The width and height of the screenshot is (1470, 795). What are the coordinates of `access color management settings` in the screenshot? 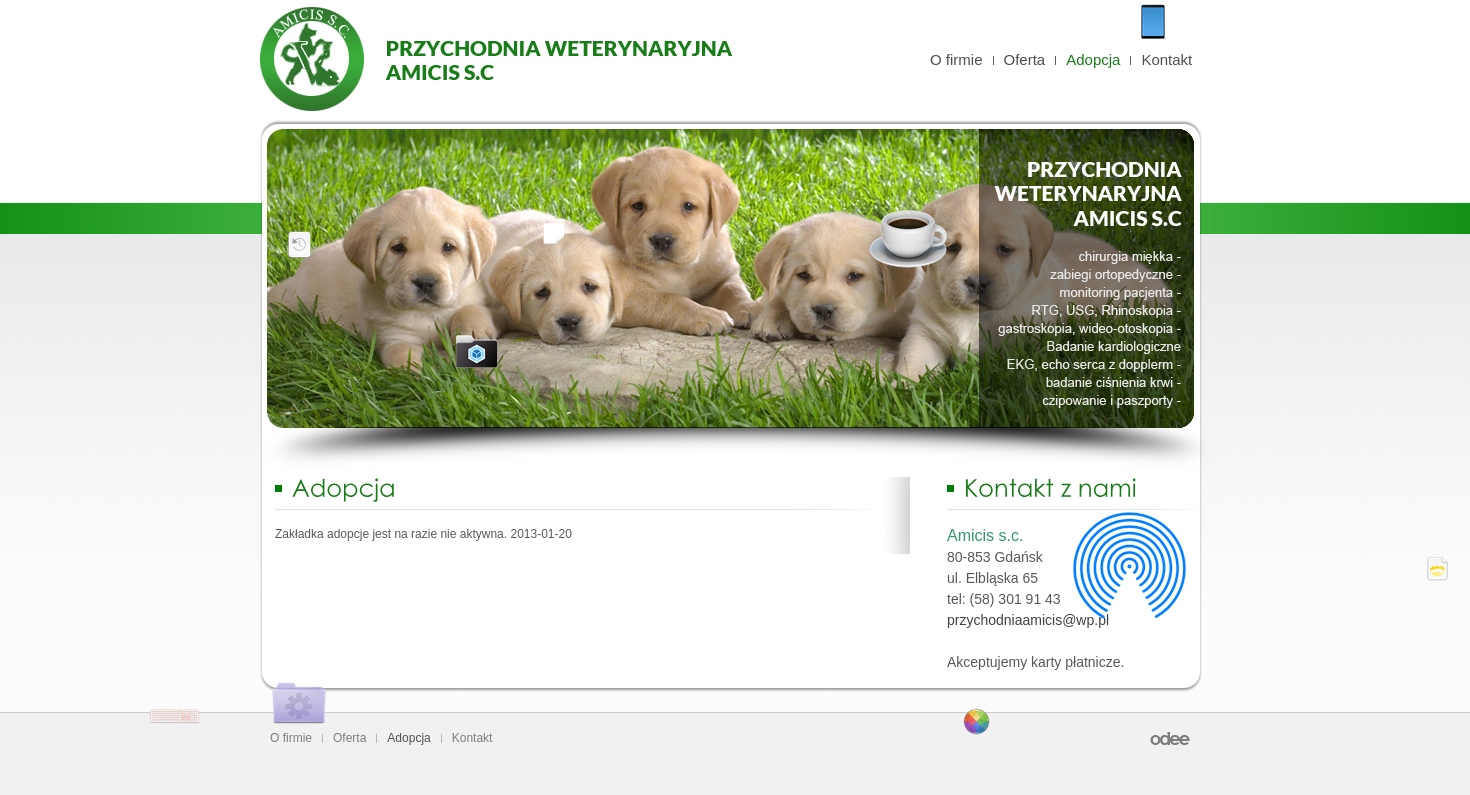 It's located at (976, 721).